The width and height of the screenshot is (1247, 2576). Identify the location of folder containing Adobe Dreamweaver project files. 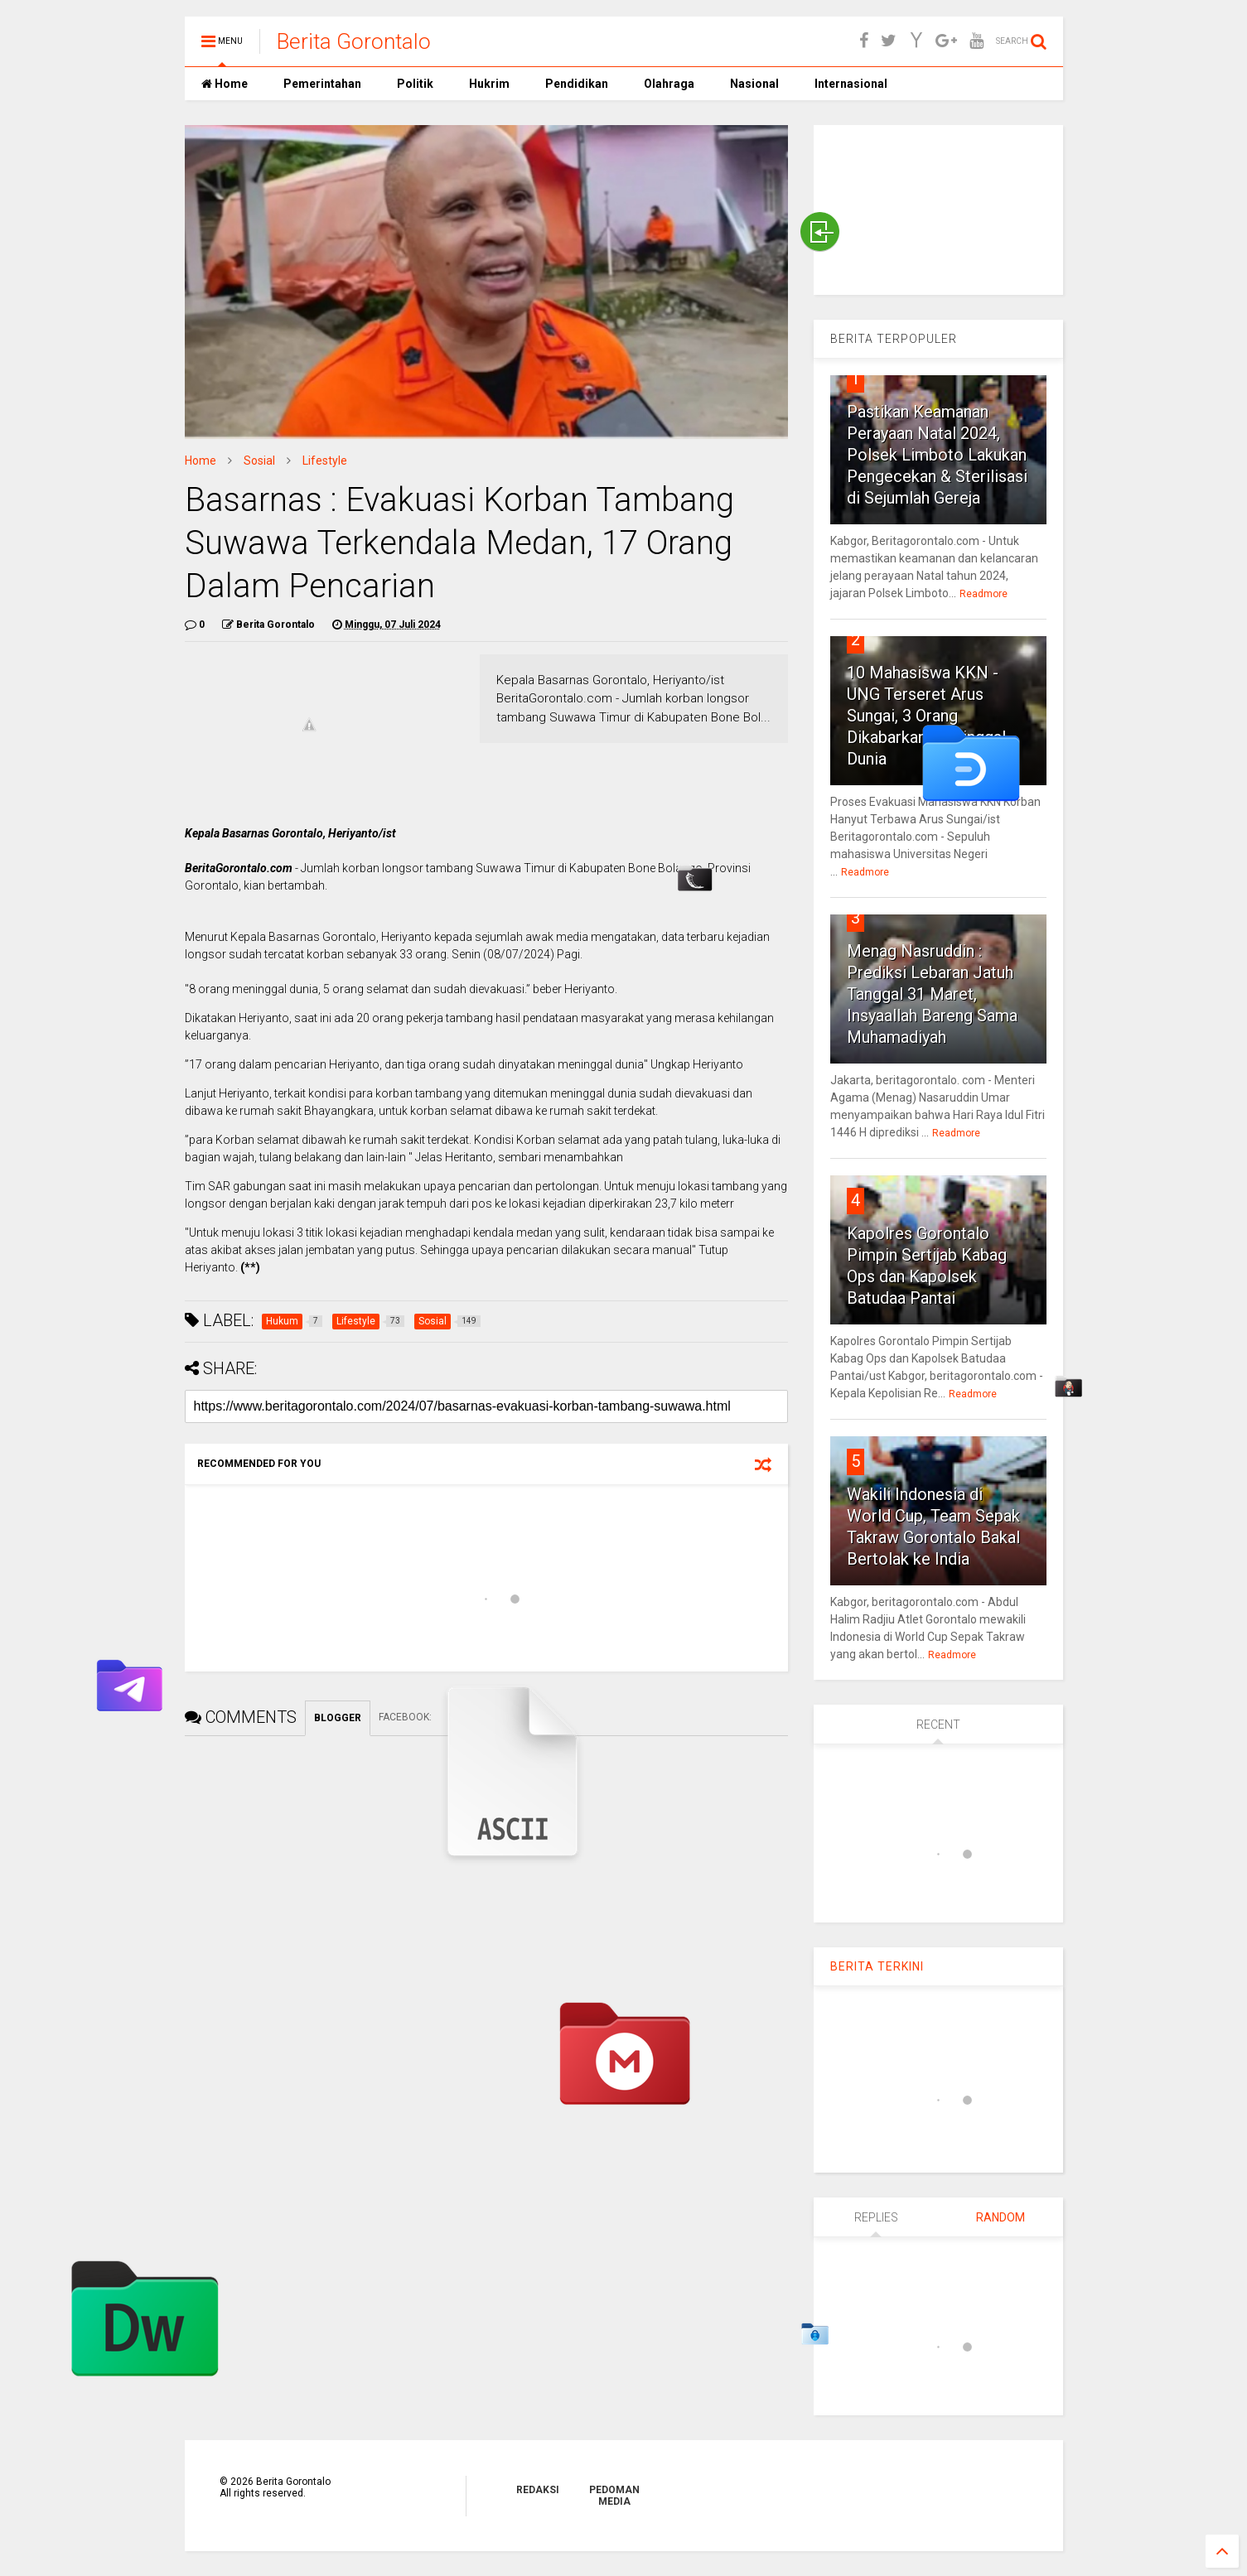
(144, 2323).